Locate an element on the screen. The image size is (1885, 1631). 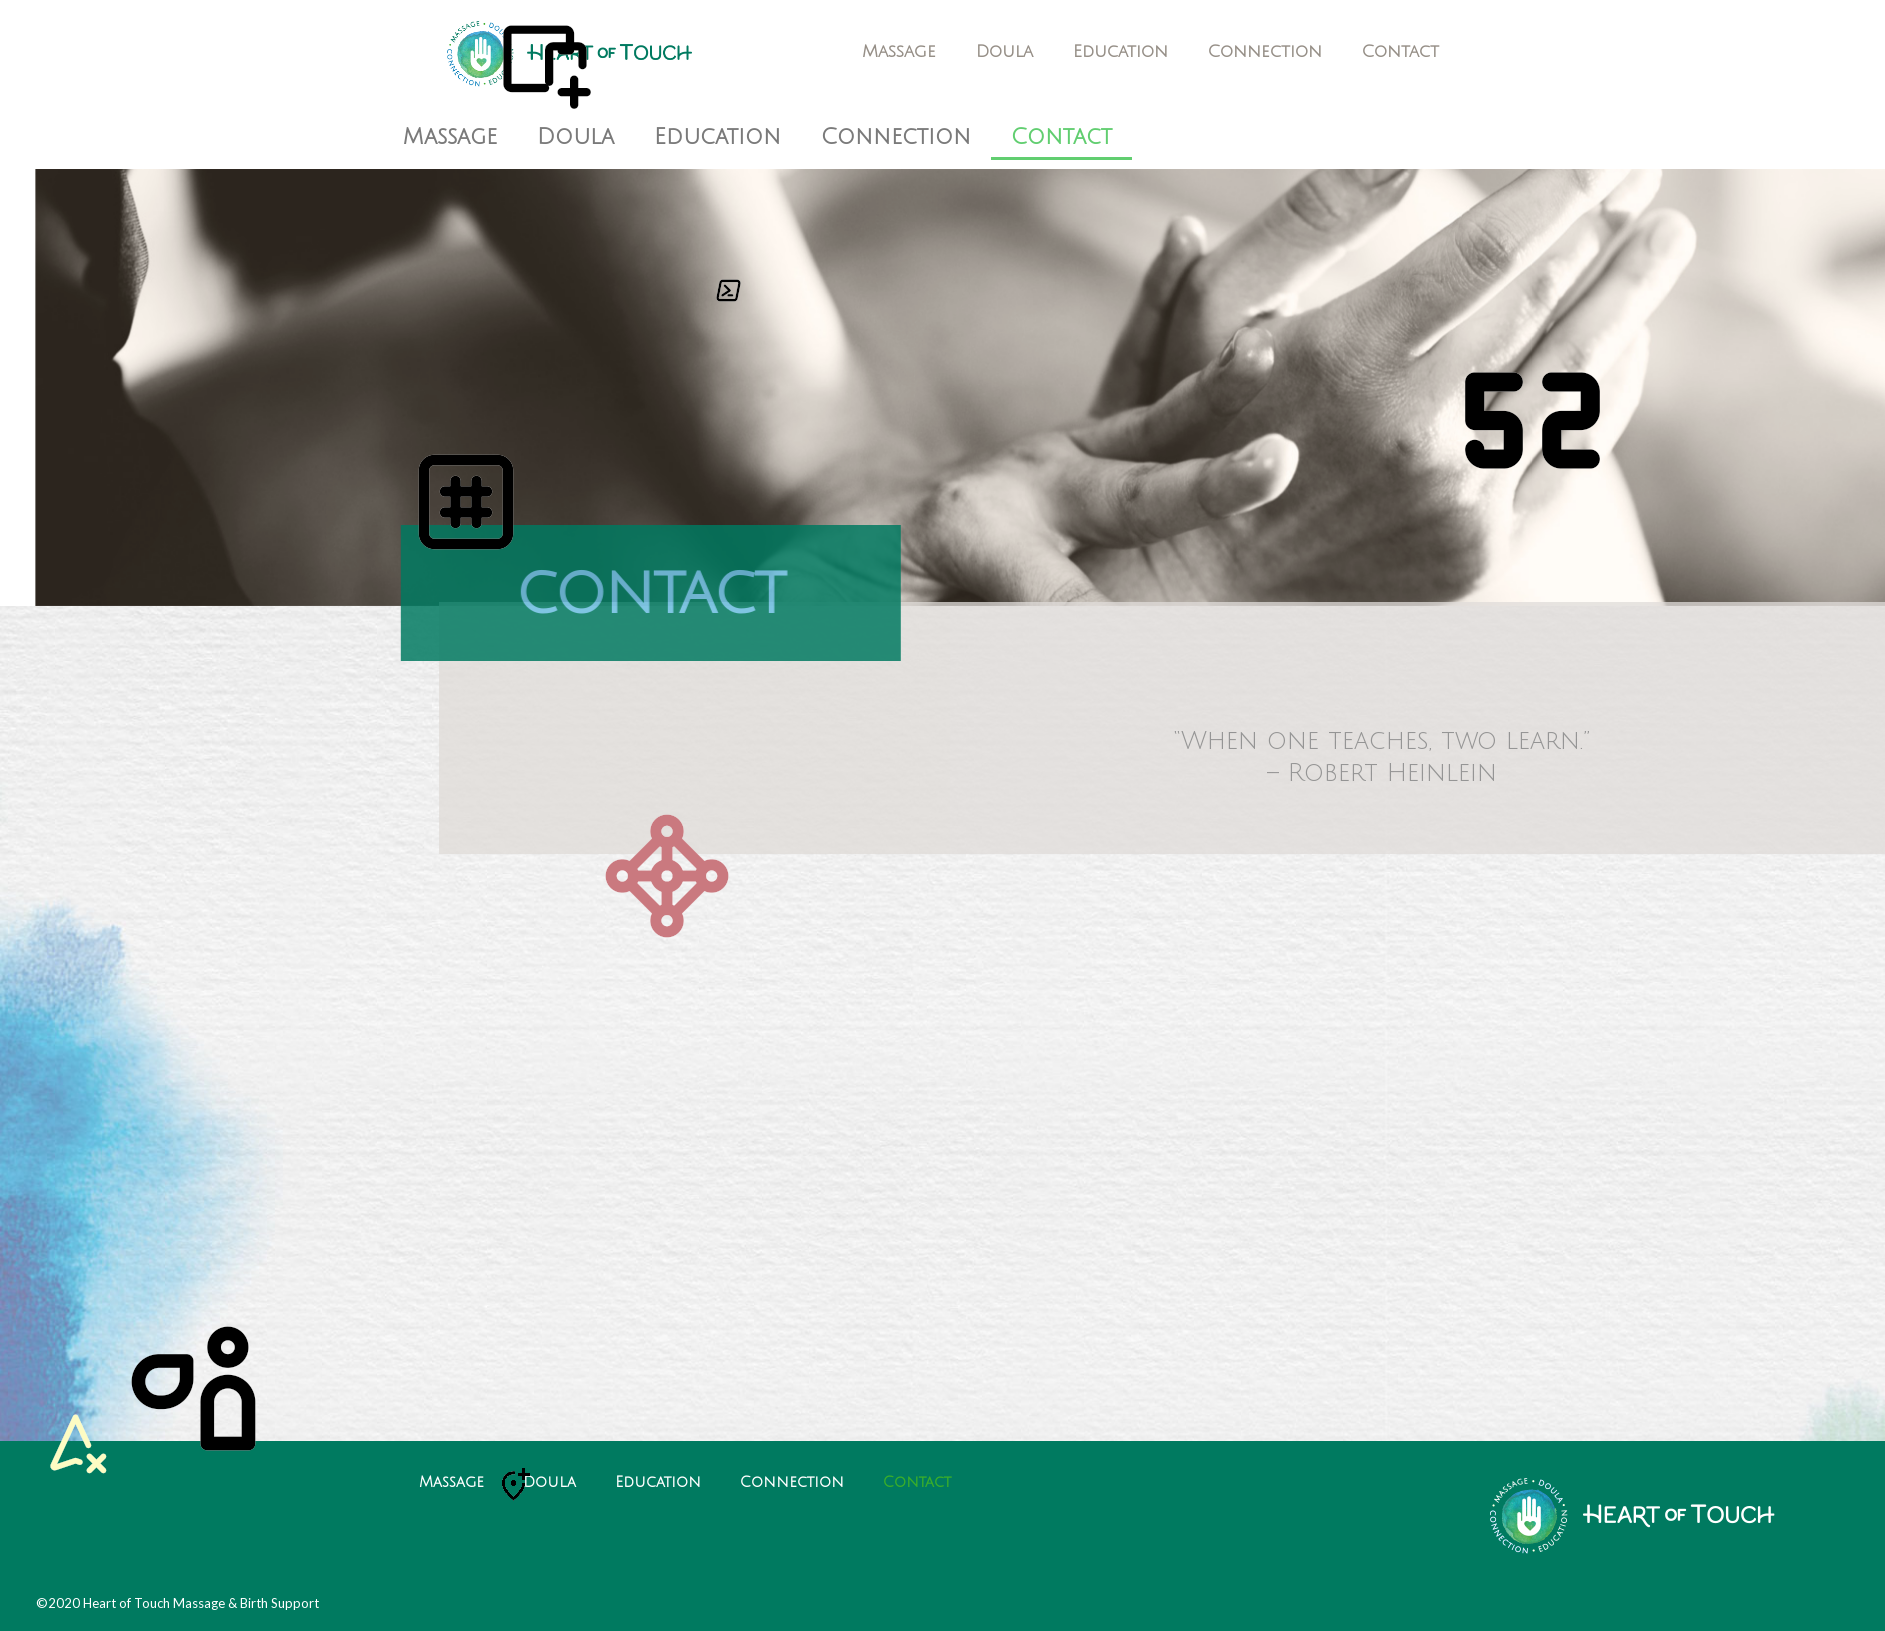
disable navigation or GPS tracking is located at coordinates (75, 1442).